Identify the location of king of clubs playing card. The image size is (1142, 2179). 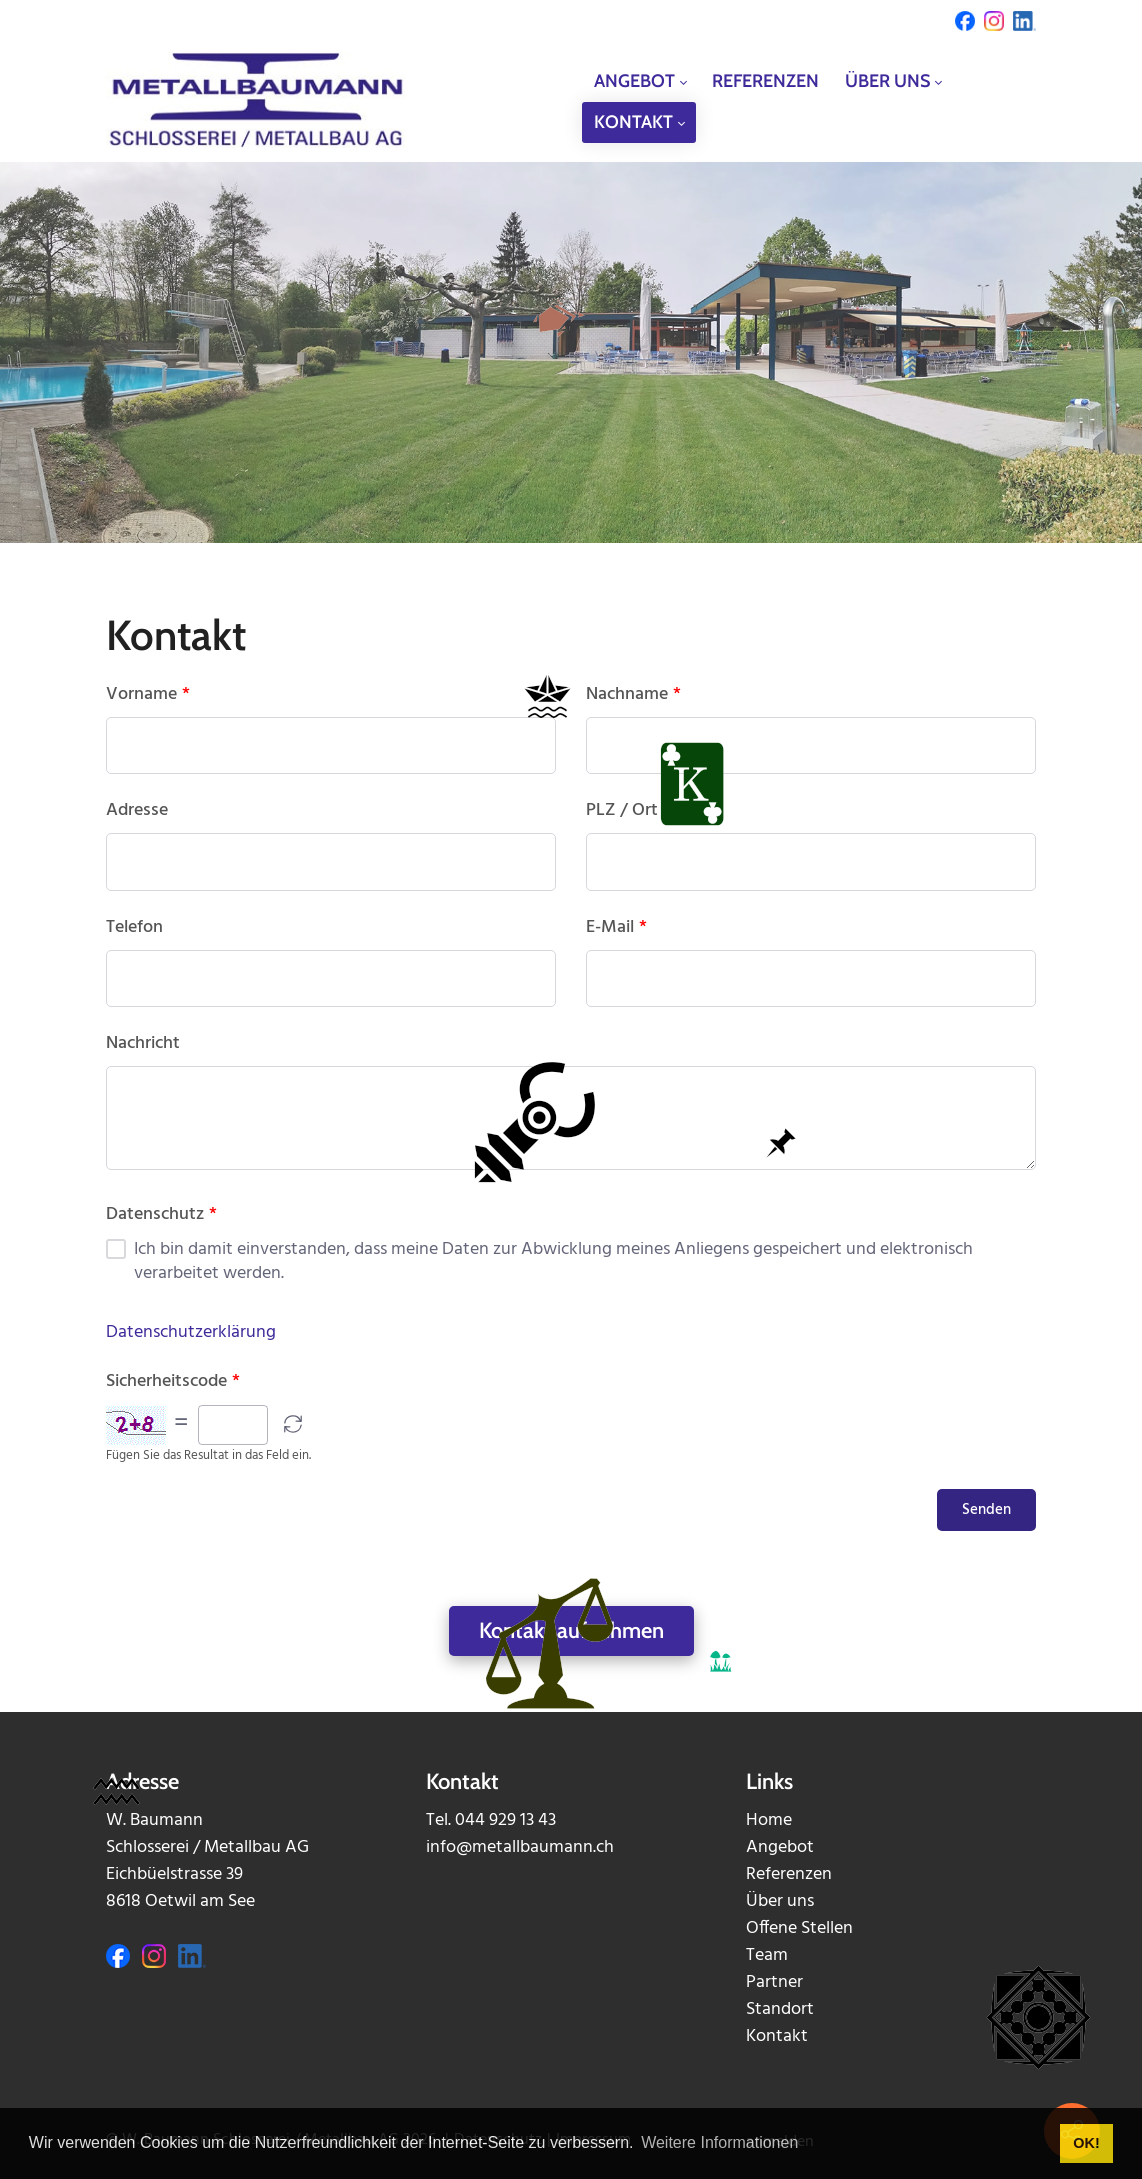
(692, 784).